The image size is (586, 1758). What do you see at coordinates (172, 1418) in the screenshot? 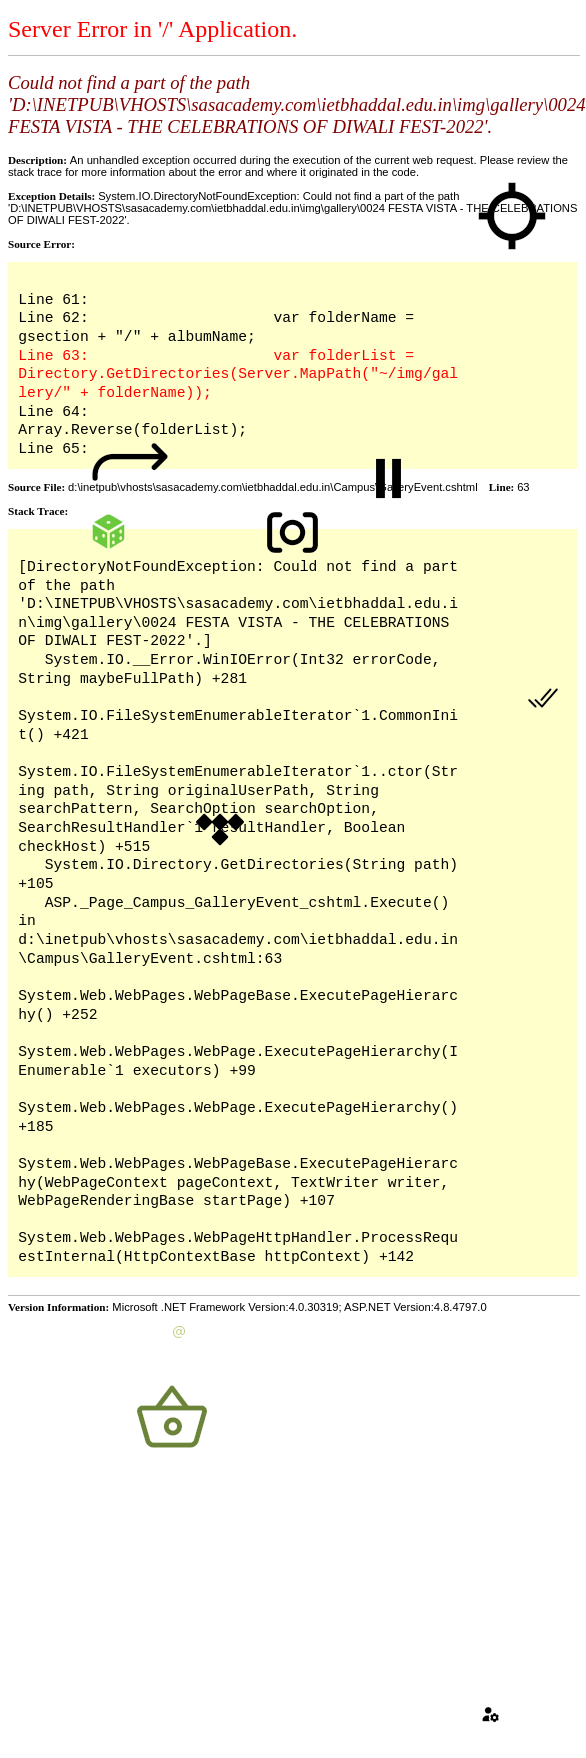
I see `view your shopping basket` at bounding box center [172, 1418].